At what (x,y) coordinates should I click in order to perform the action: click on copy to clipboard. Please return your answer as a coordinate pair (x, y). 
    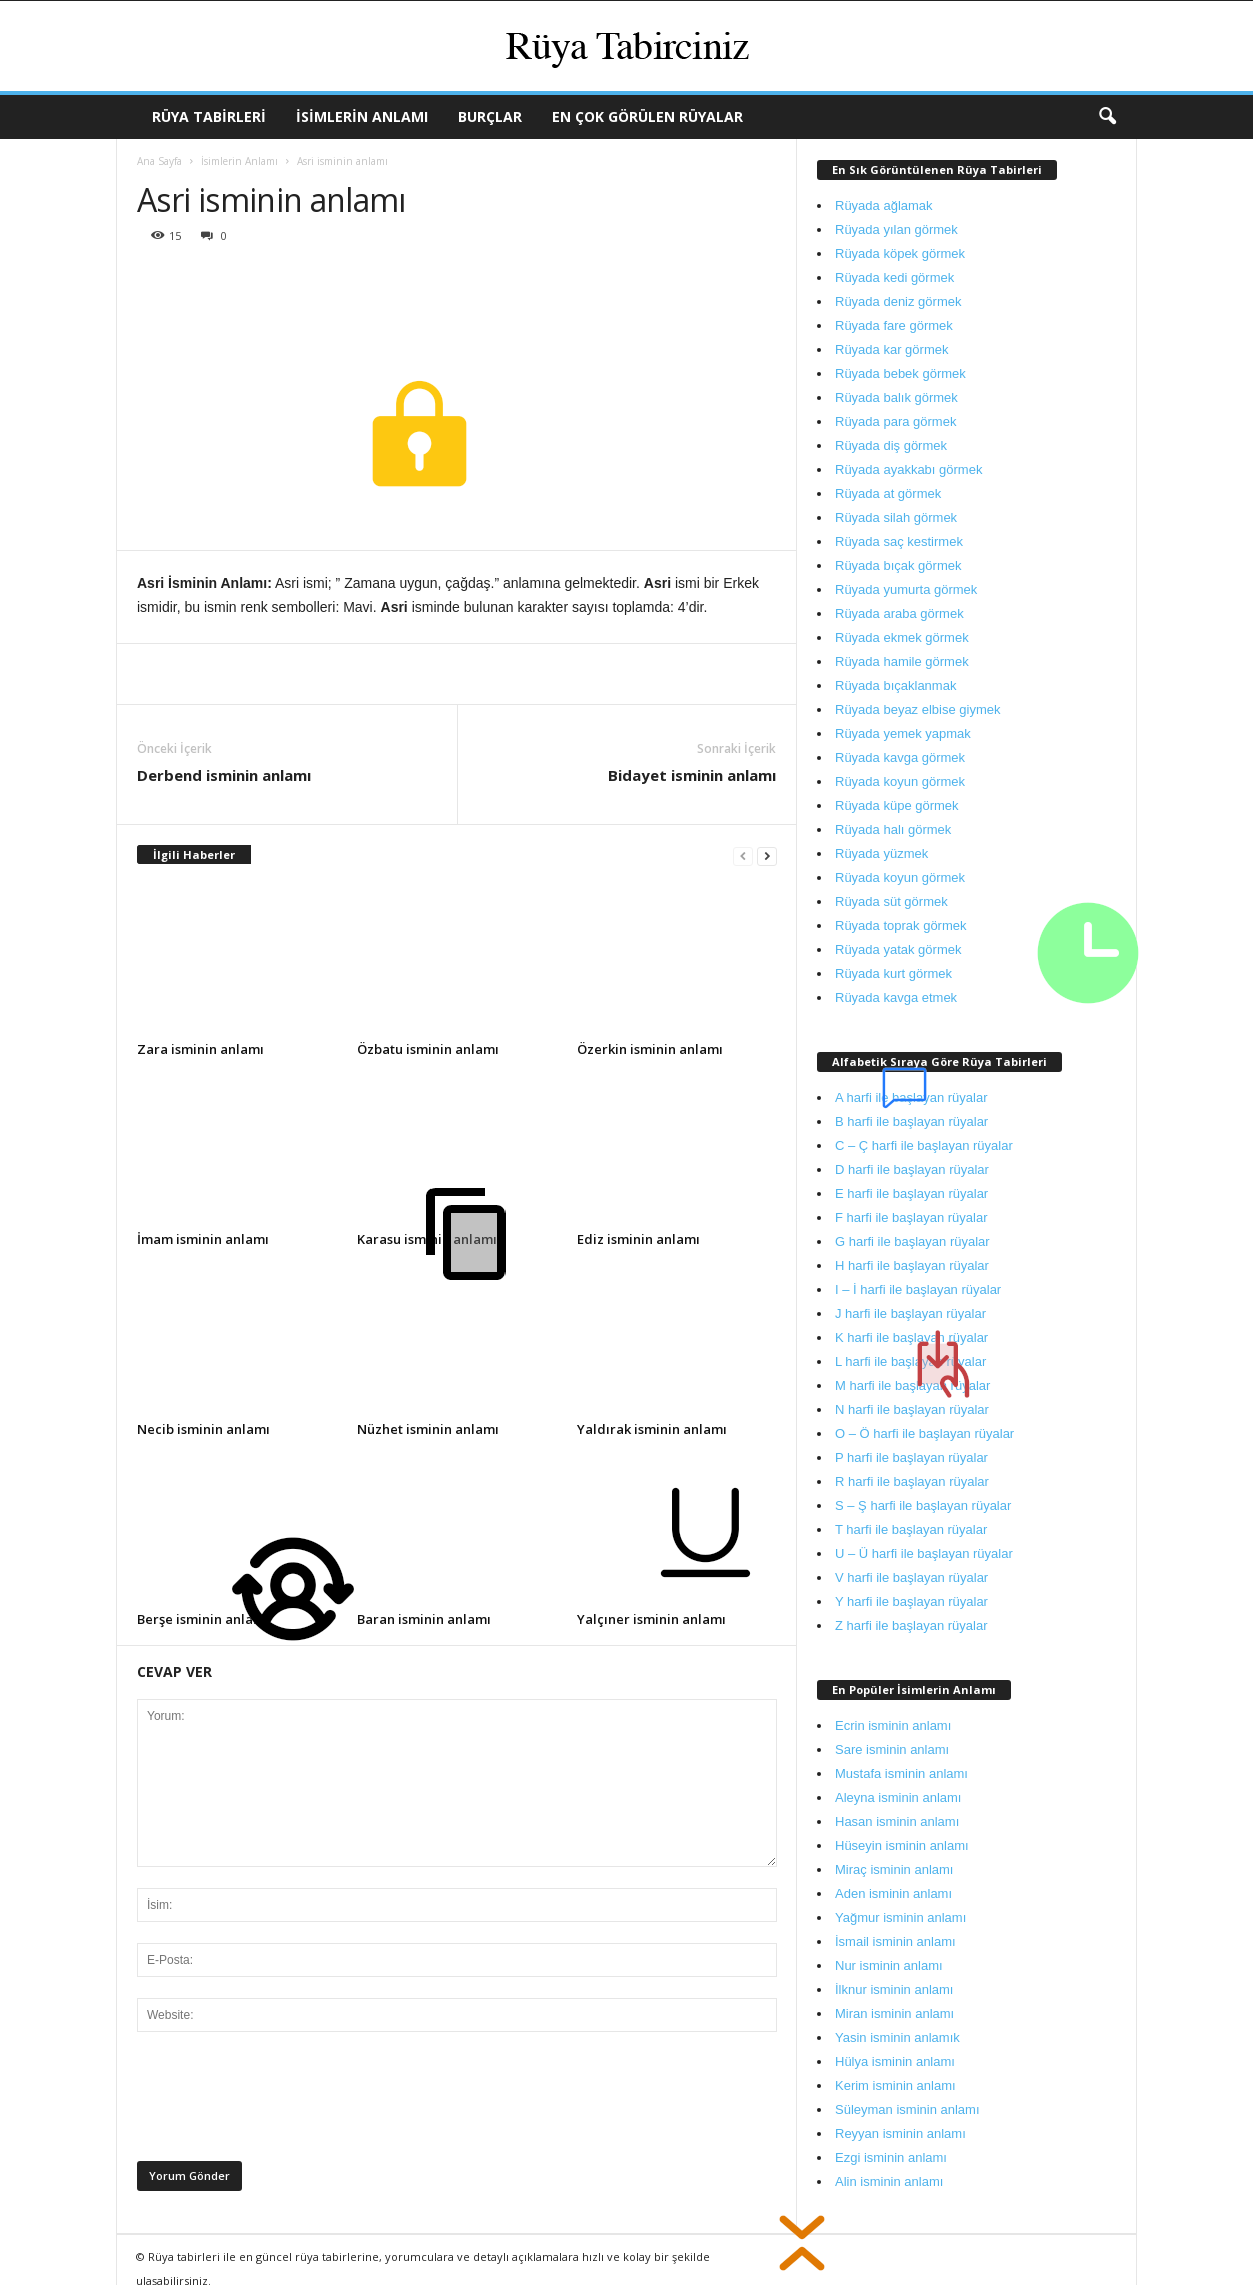
    Looking at the image, I should click on (468, 1234).